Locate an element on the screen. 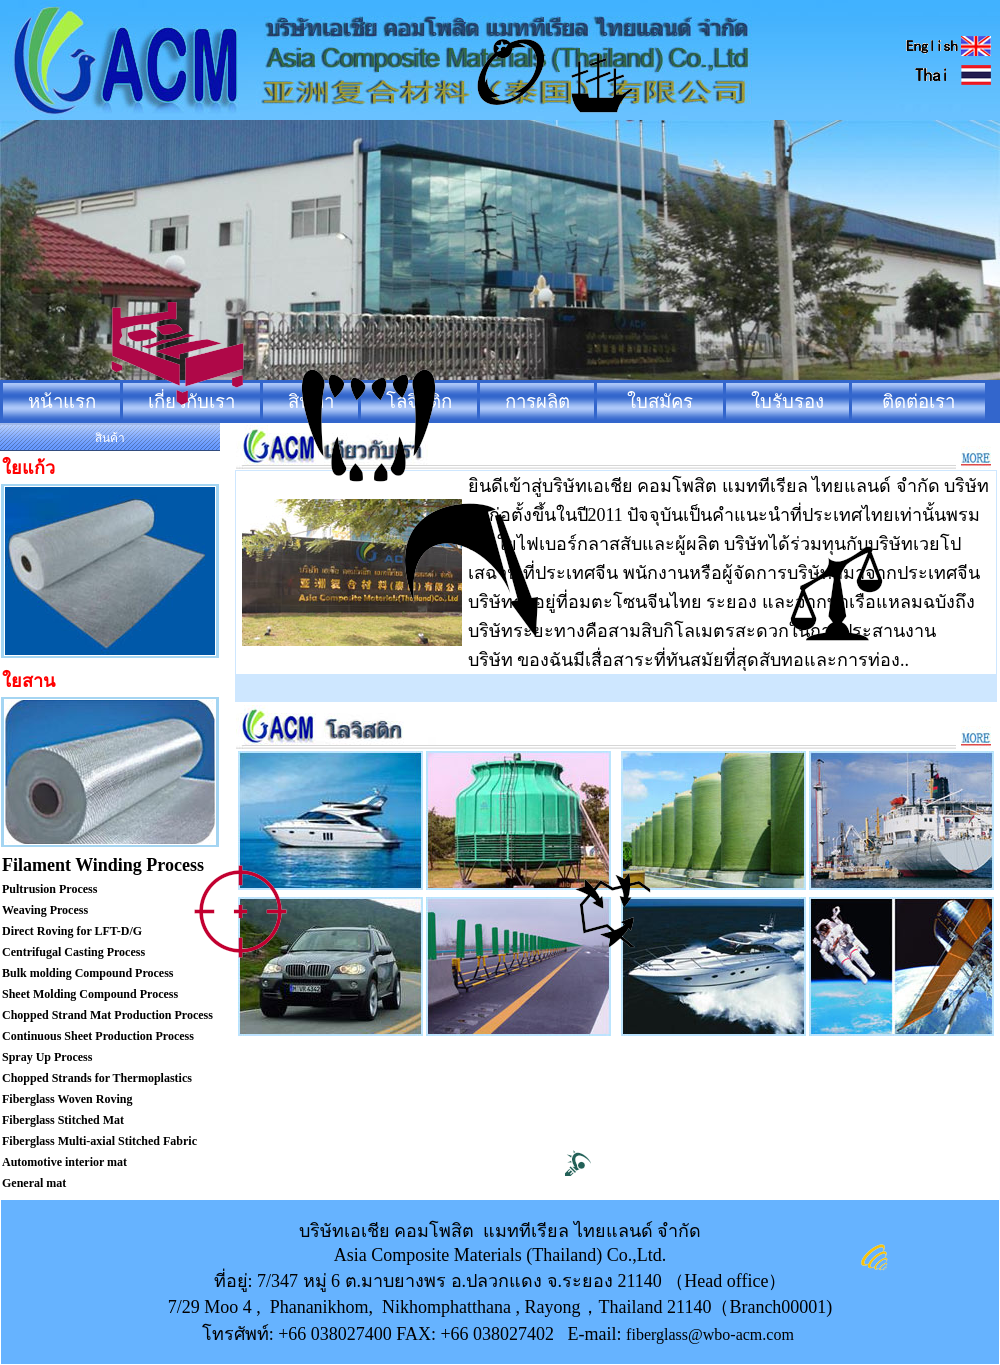 Image resolution: width=1000 pixels, height=1365 pixels. book a hotel or accommodation is located at coordinates (177, 353).